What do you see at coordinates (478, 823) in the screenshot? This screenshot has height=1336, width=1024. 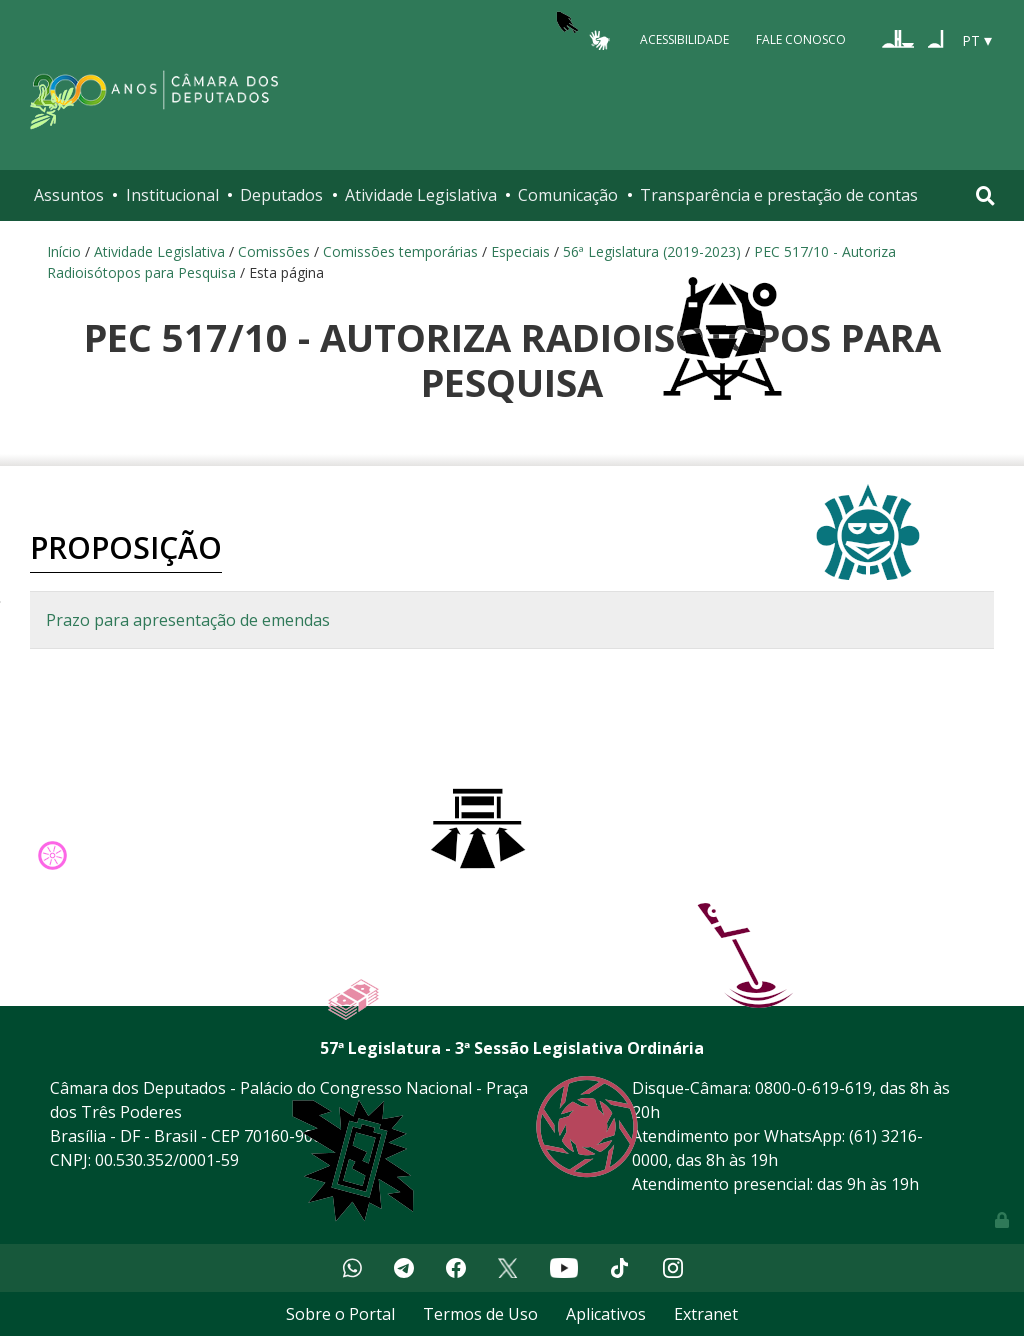 I see `launch an assault on enemy fortification` at bounding box center [478, 823].